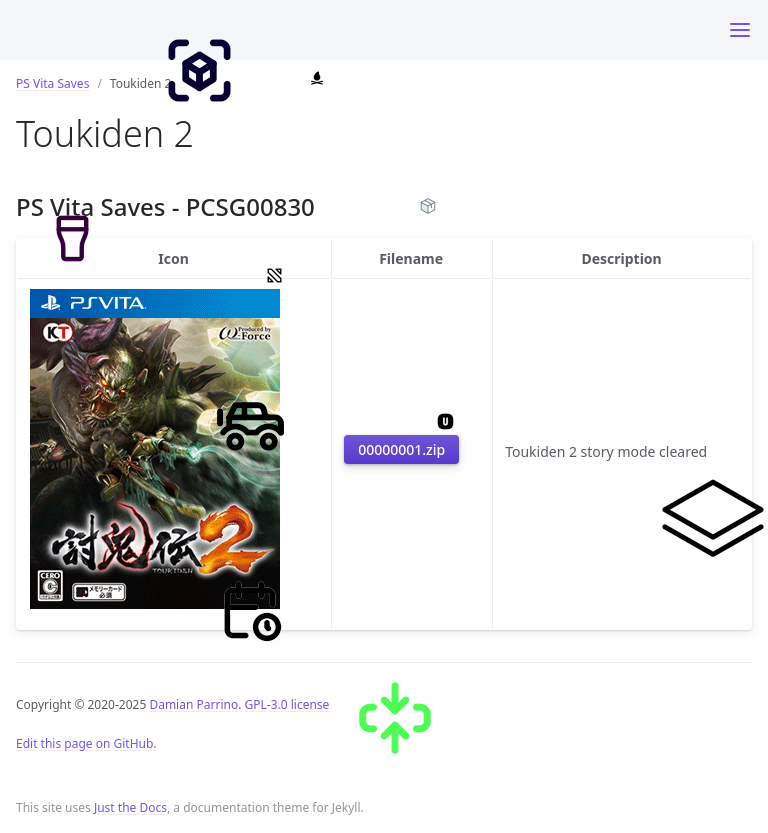 This screenshot has width=768, height=833. What do you see at coordinates (72, 238) in the screenshot?
I see `browse nearby bars or pubs` at bounding box center [72, 238].